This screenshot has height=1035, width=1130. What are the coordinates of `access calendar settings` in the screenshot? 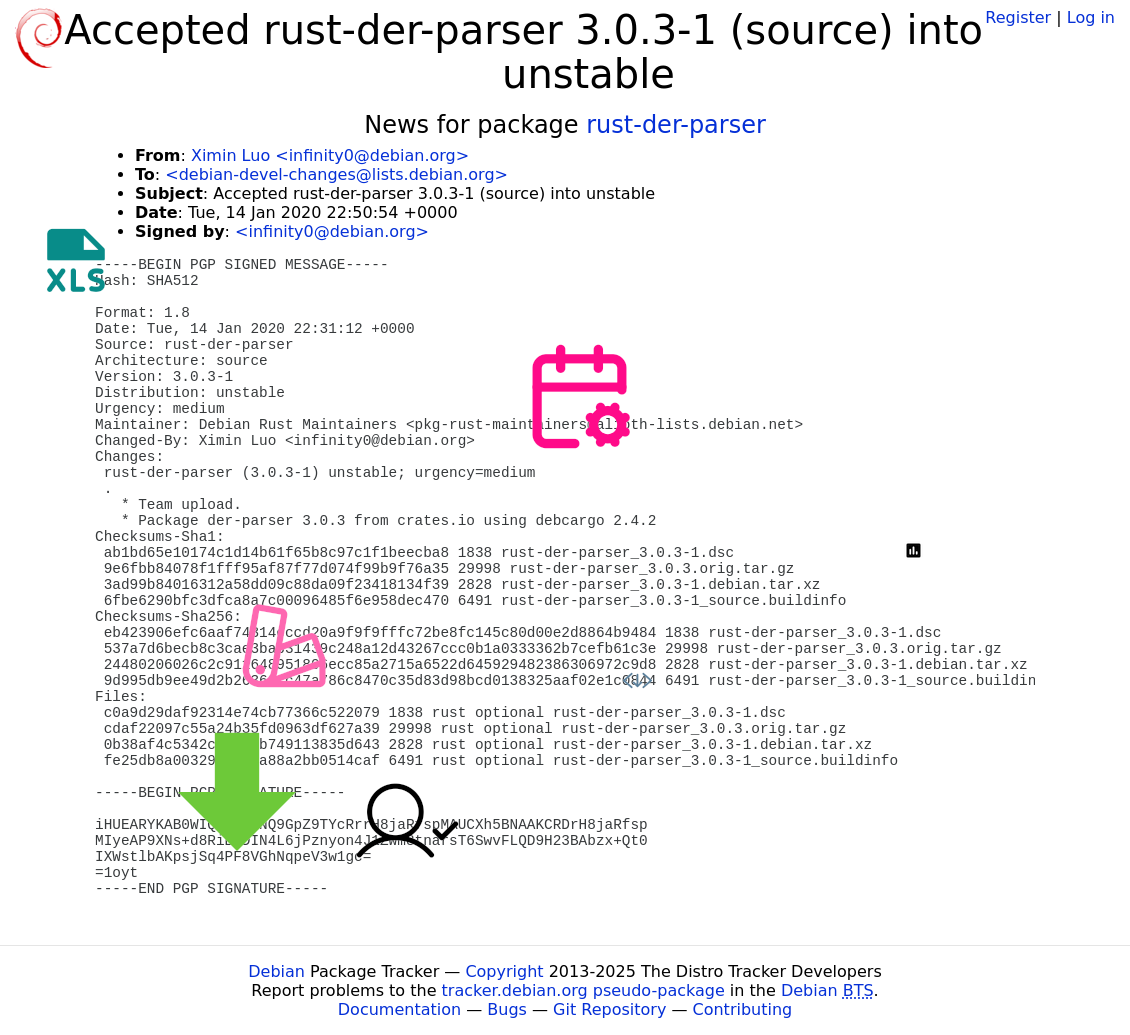 It's located at (579, 396).